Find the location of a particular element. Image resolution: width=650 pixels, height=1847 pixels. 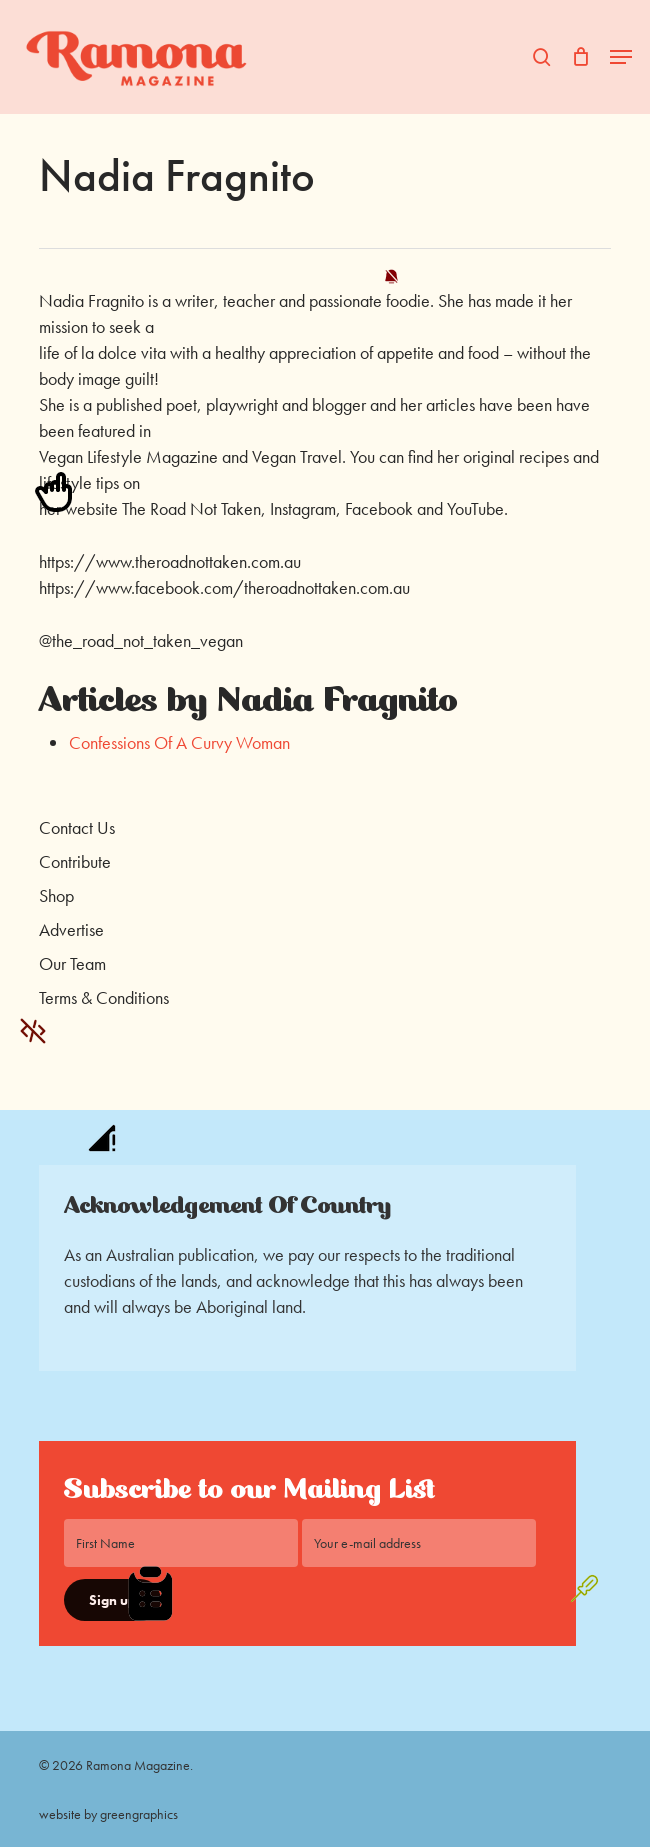

indicates full cellular signal but no internet connection is located at coordinates (101, 1137).